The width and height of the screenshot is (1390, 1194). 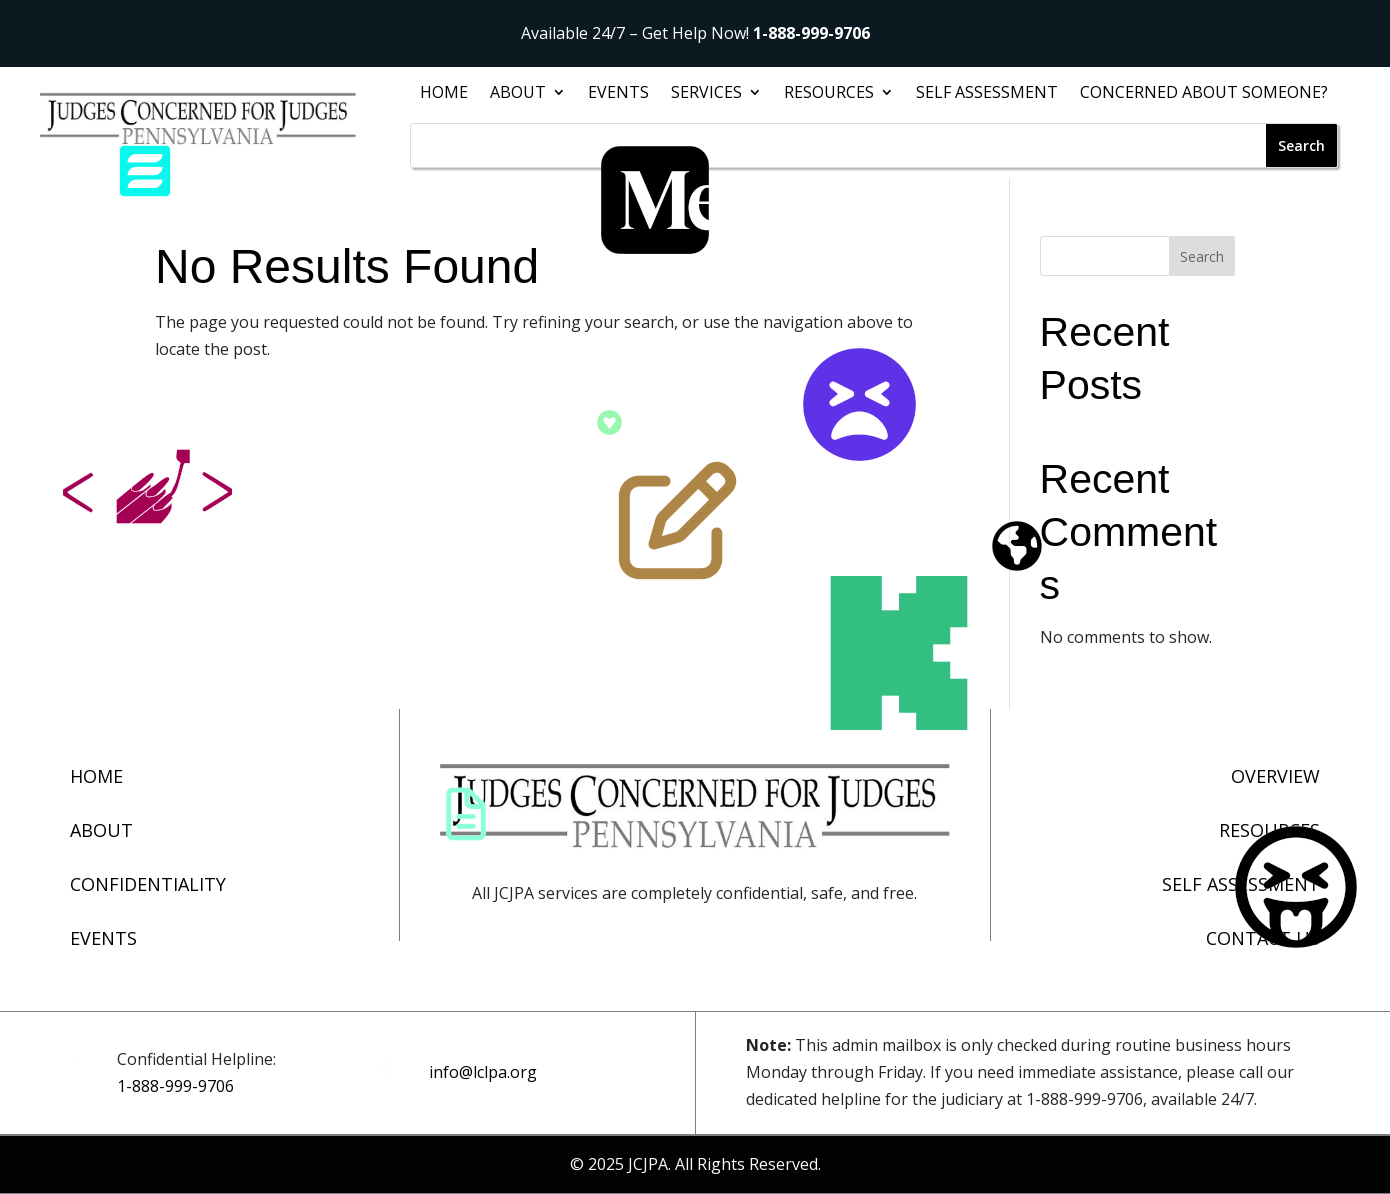 I want to click on edit this item, so click(x=678, y=520).